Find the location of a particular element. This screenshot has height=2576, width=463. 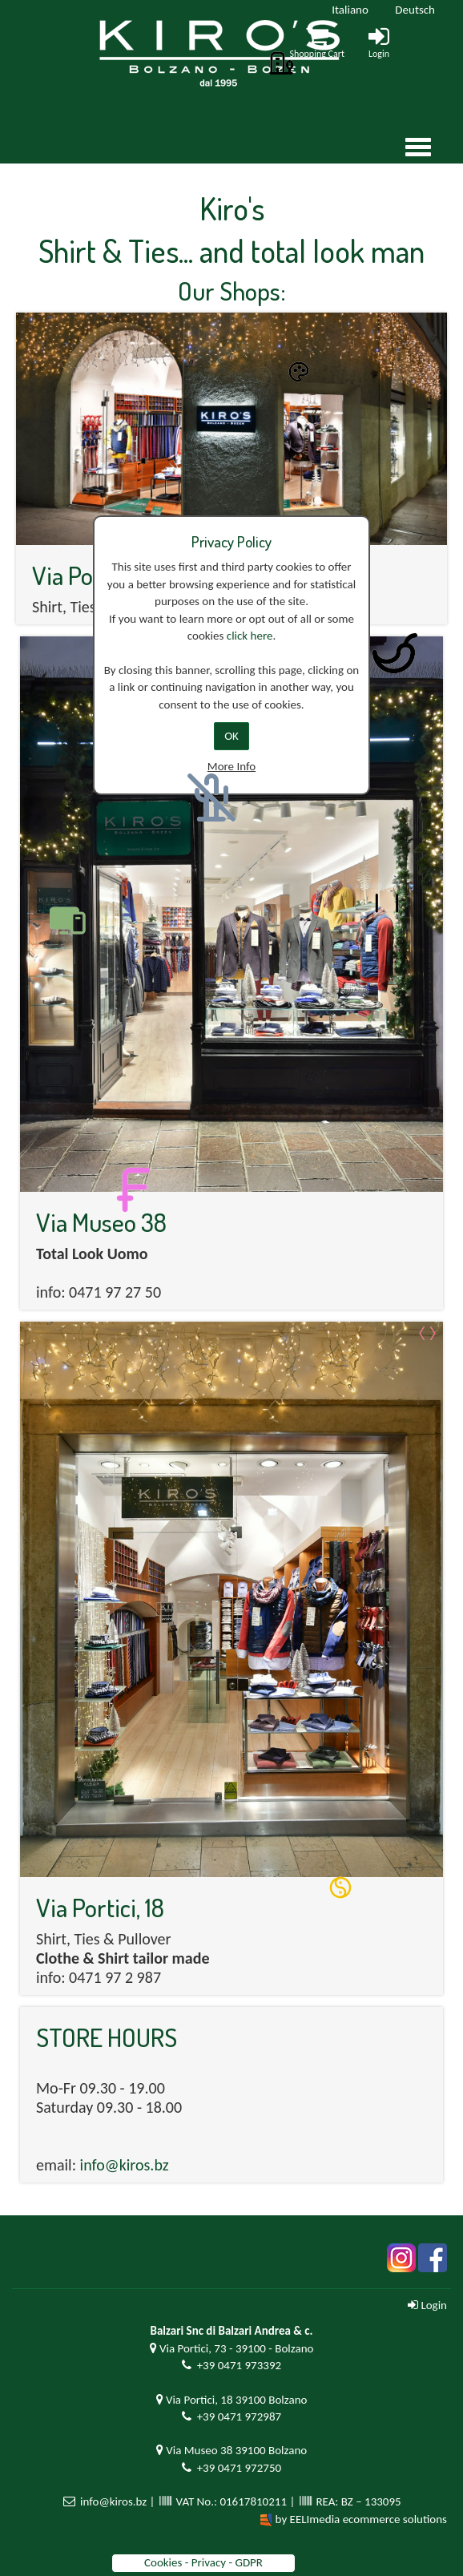

indicates Swiss franc currency is located at coordinates (133, 1189).